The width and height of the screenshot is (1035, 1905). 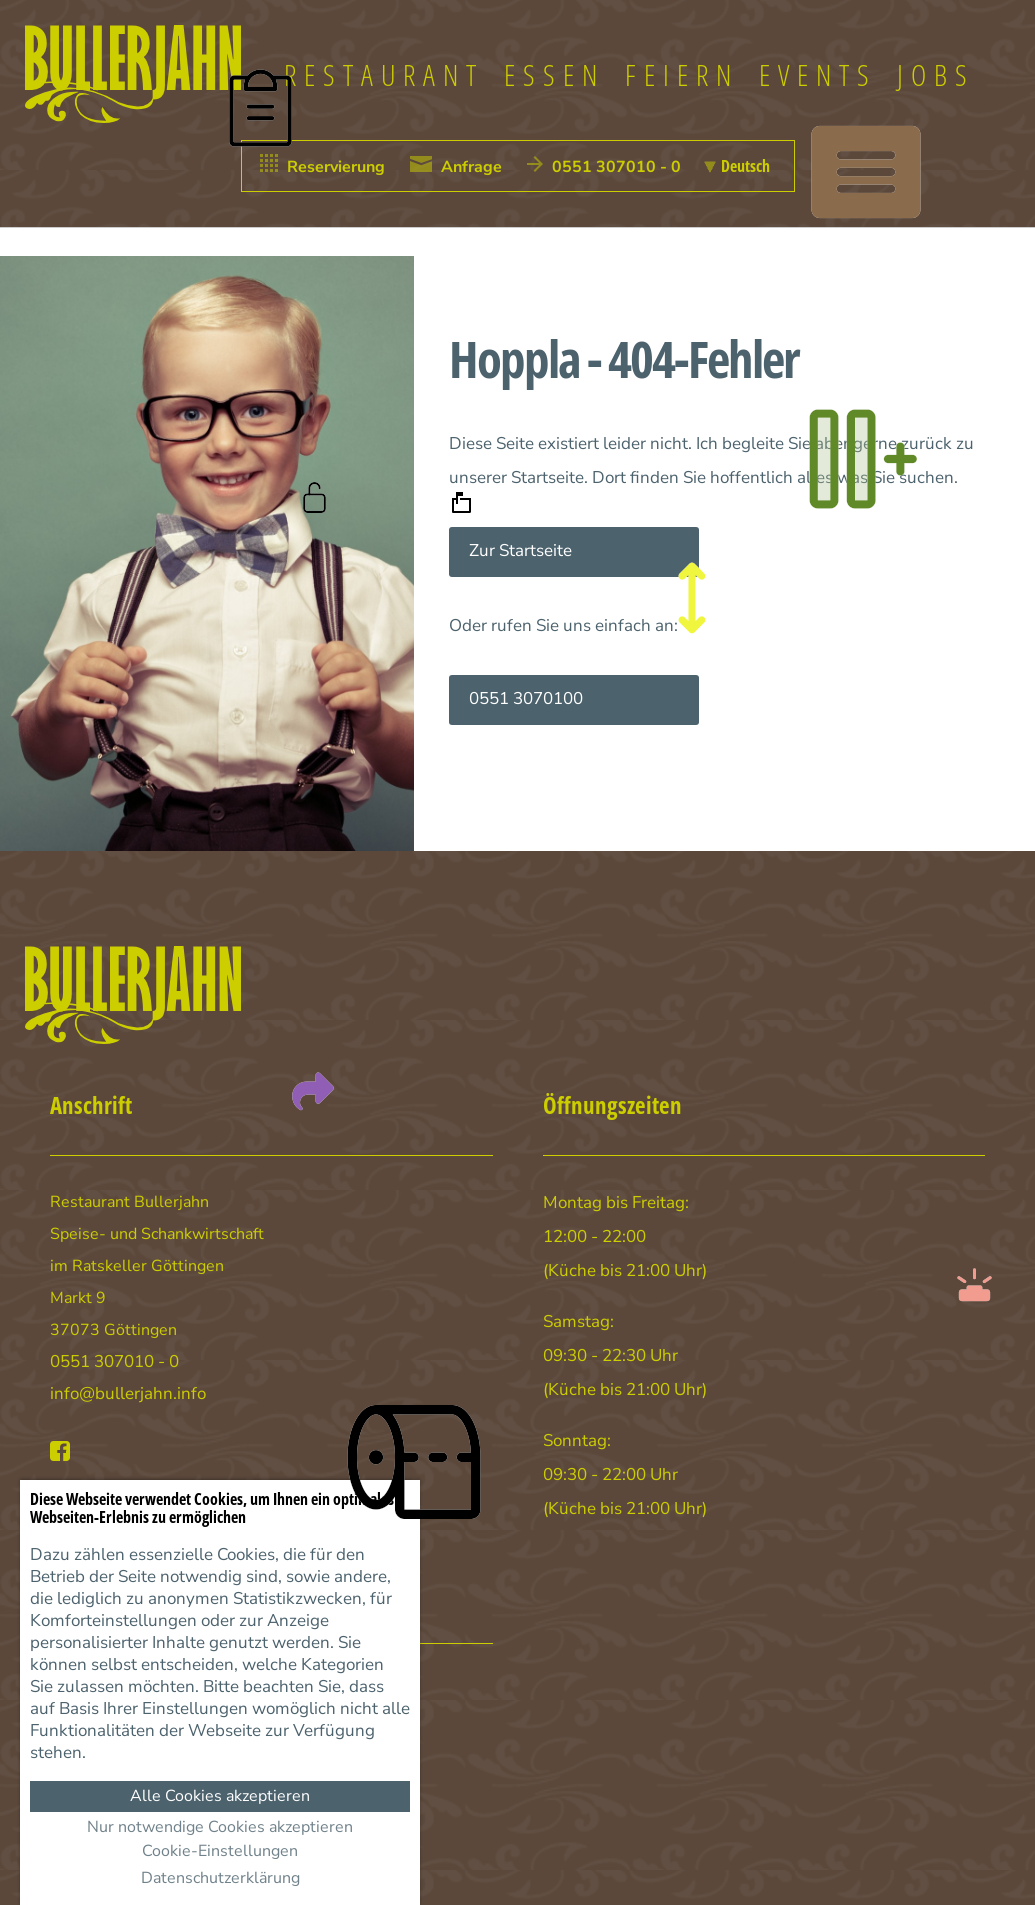 I want to click on indicates unread mail in your mailbox, so click(x=461, y=503).